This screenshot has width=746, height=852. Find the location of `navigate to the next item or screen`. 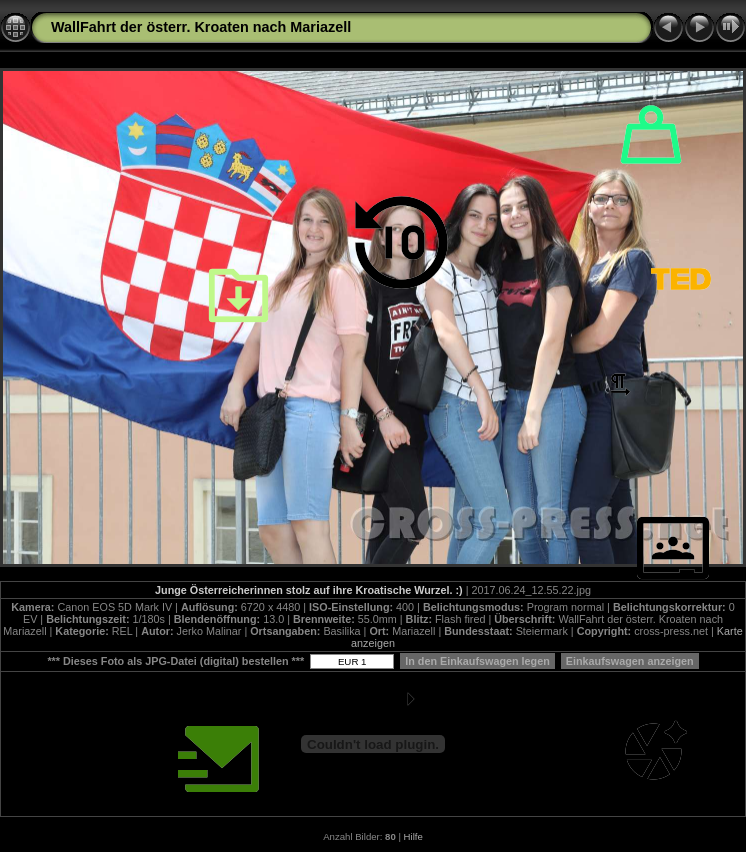

navigate to the next item or screen is located at coordinates (410, 699).